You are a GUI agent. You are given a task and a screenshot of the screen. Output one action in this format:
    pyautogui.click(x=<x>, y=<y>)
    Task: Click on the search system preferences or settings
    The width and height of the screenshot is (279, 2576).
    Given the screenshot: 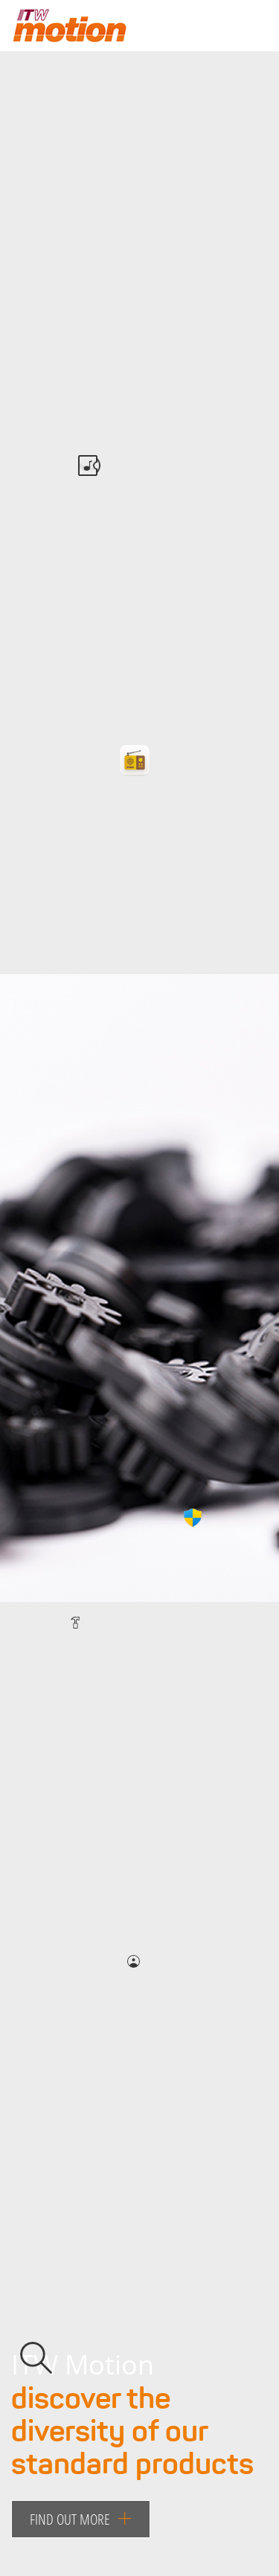 What is the action you would take?
    pyautogui.click(x=36, y=2357)
    